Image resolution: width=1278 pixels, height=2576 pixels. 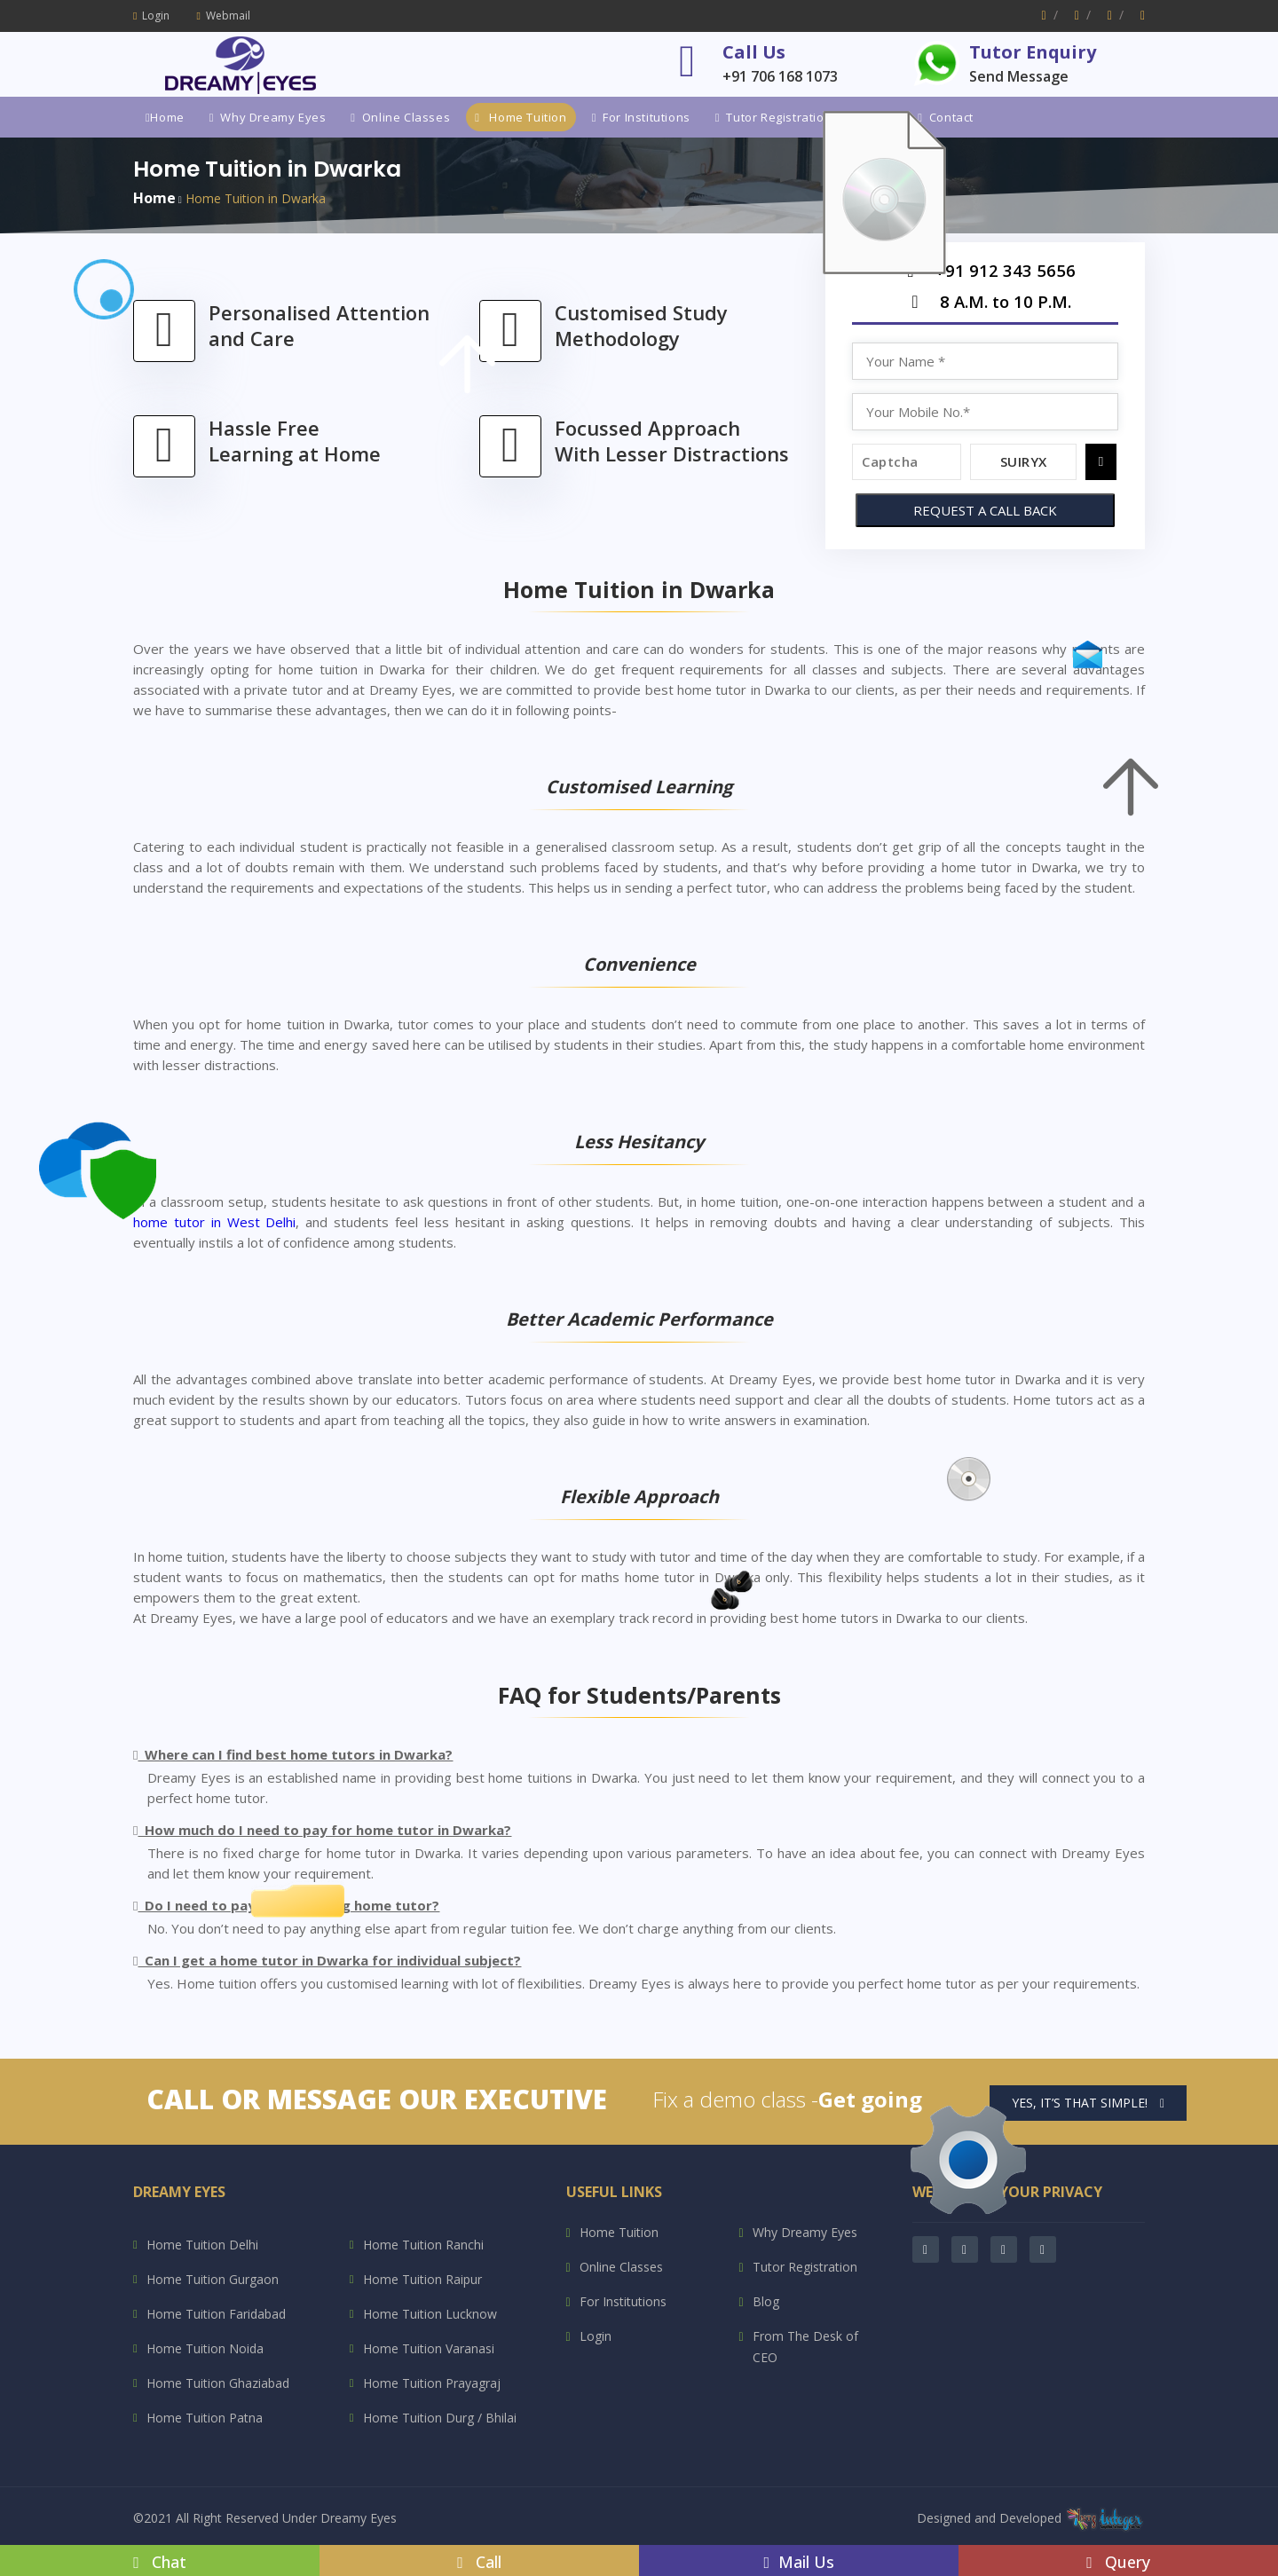 What do you see at coordinates (968, 1478) in the screenshot?
I see `indicates a CD-ROM drive or optical disc device` at bounding box center [968, 1478].